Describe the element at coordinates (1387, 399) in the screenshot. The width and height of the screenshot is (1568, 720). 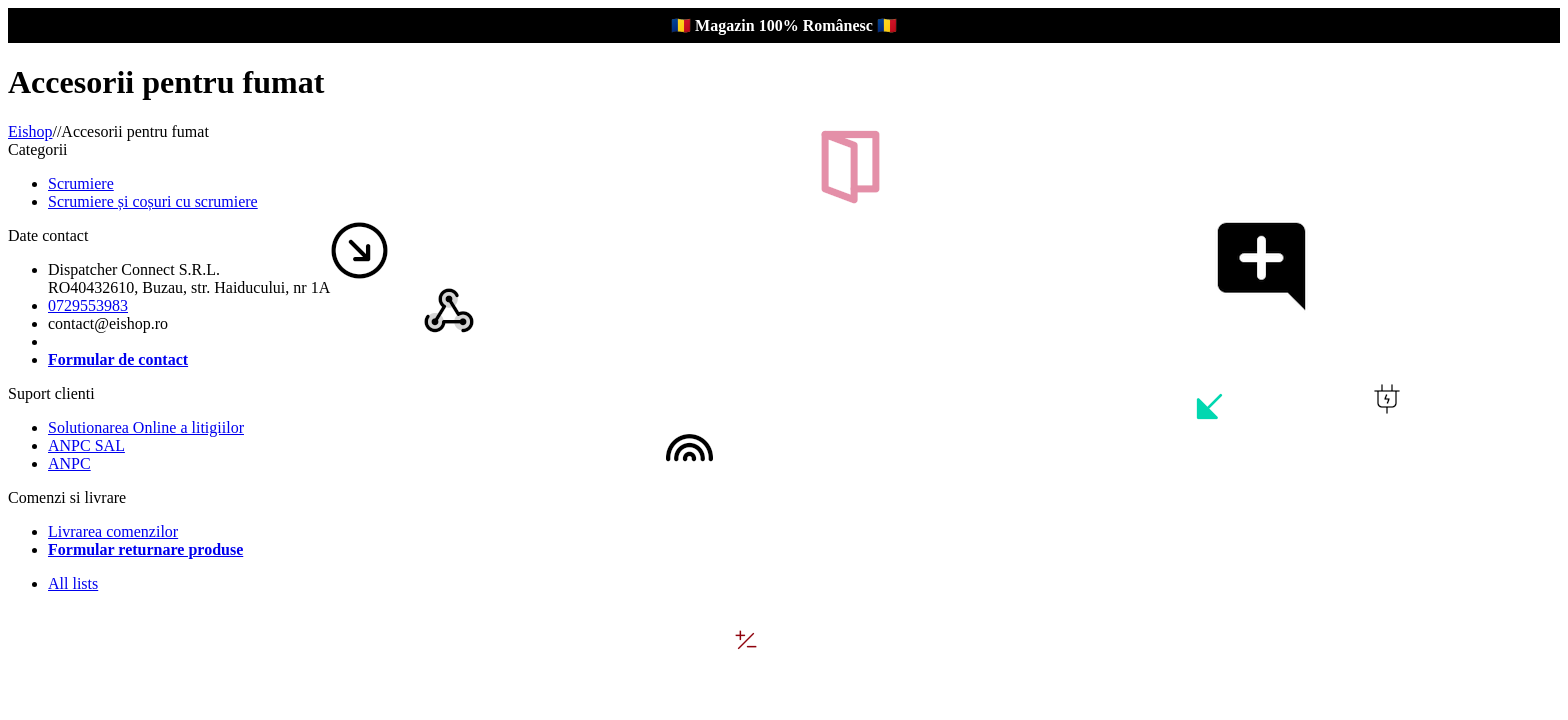
I see `device is currently charging` at that location.